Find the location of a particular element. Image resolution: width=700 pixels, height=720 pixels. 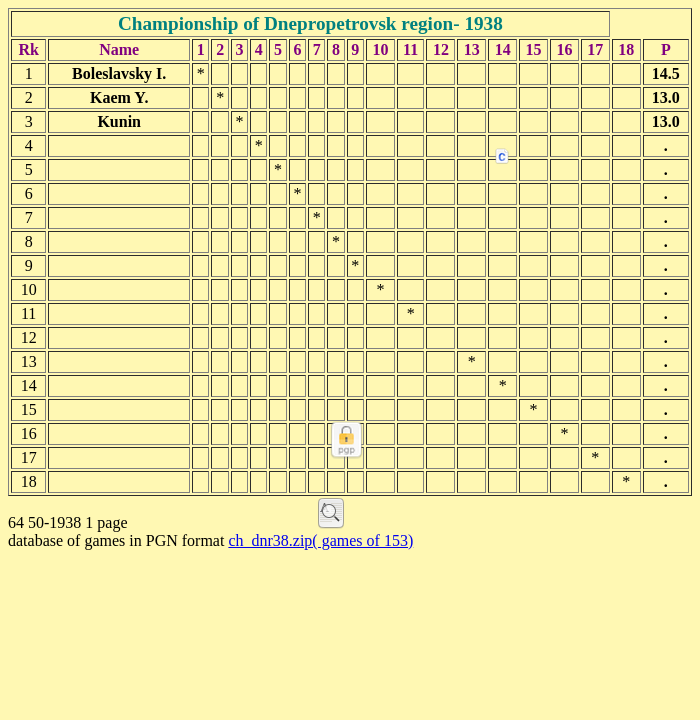

a C programming language source file is located at coordinates (502, 156).